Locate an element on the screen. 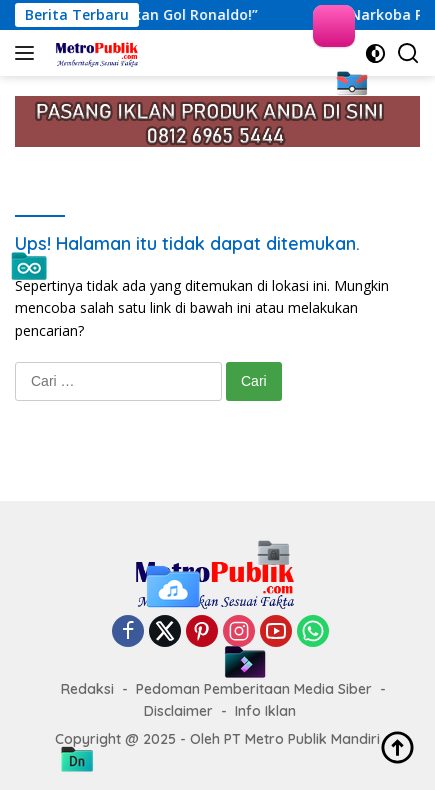  access a password-protected folder is located at coordinates (273, 553).